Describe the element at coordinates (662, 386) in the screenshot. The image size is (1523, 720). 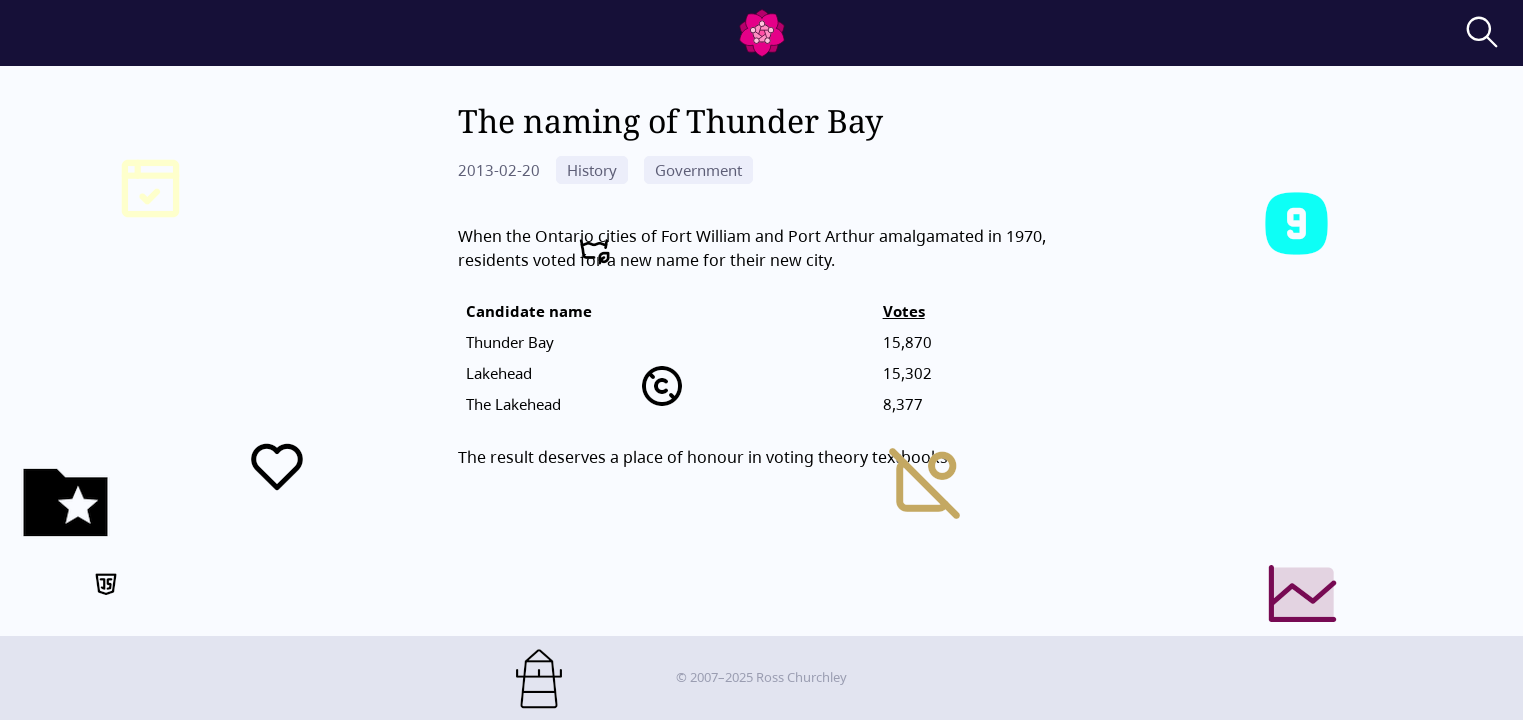
I see `indicates content is copyright-free or in the public domain` at that location.